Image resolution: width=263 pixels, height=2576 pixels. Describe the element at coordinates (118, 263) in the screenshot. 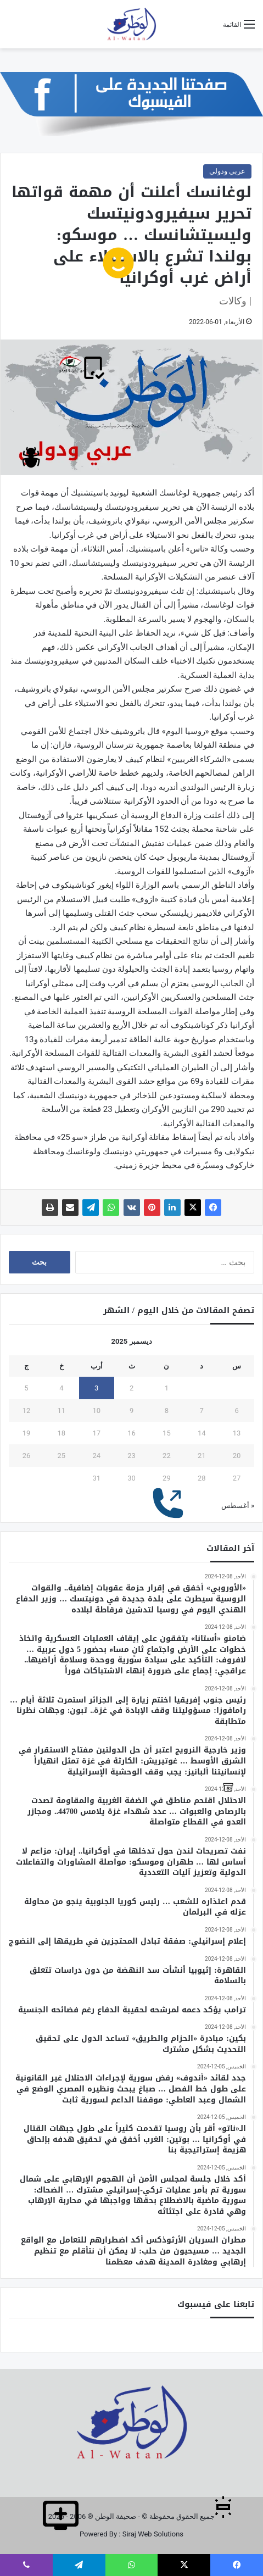

I see `add an emoji or reaction` at that location.